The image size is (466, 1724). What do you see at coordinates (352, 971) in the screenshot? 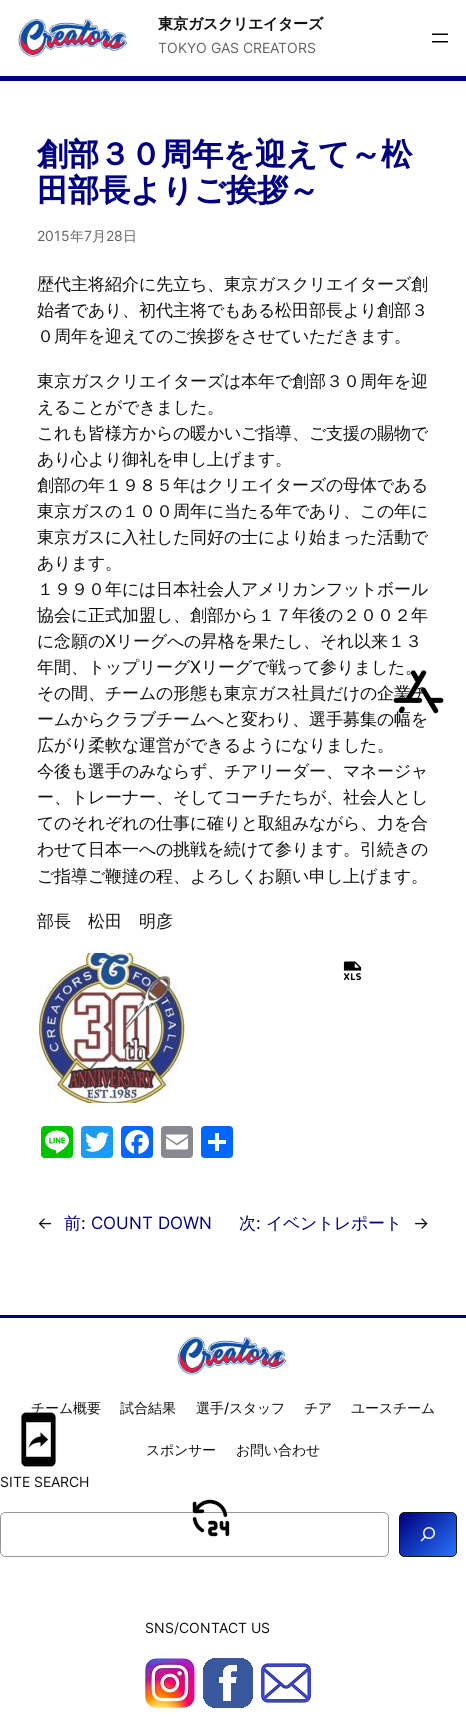
I see `open an Excel spreadsheet file` at bounding box center [352, 971].